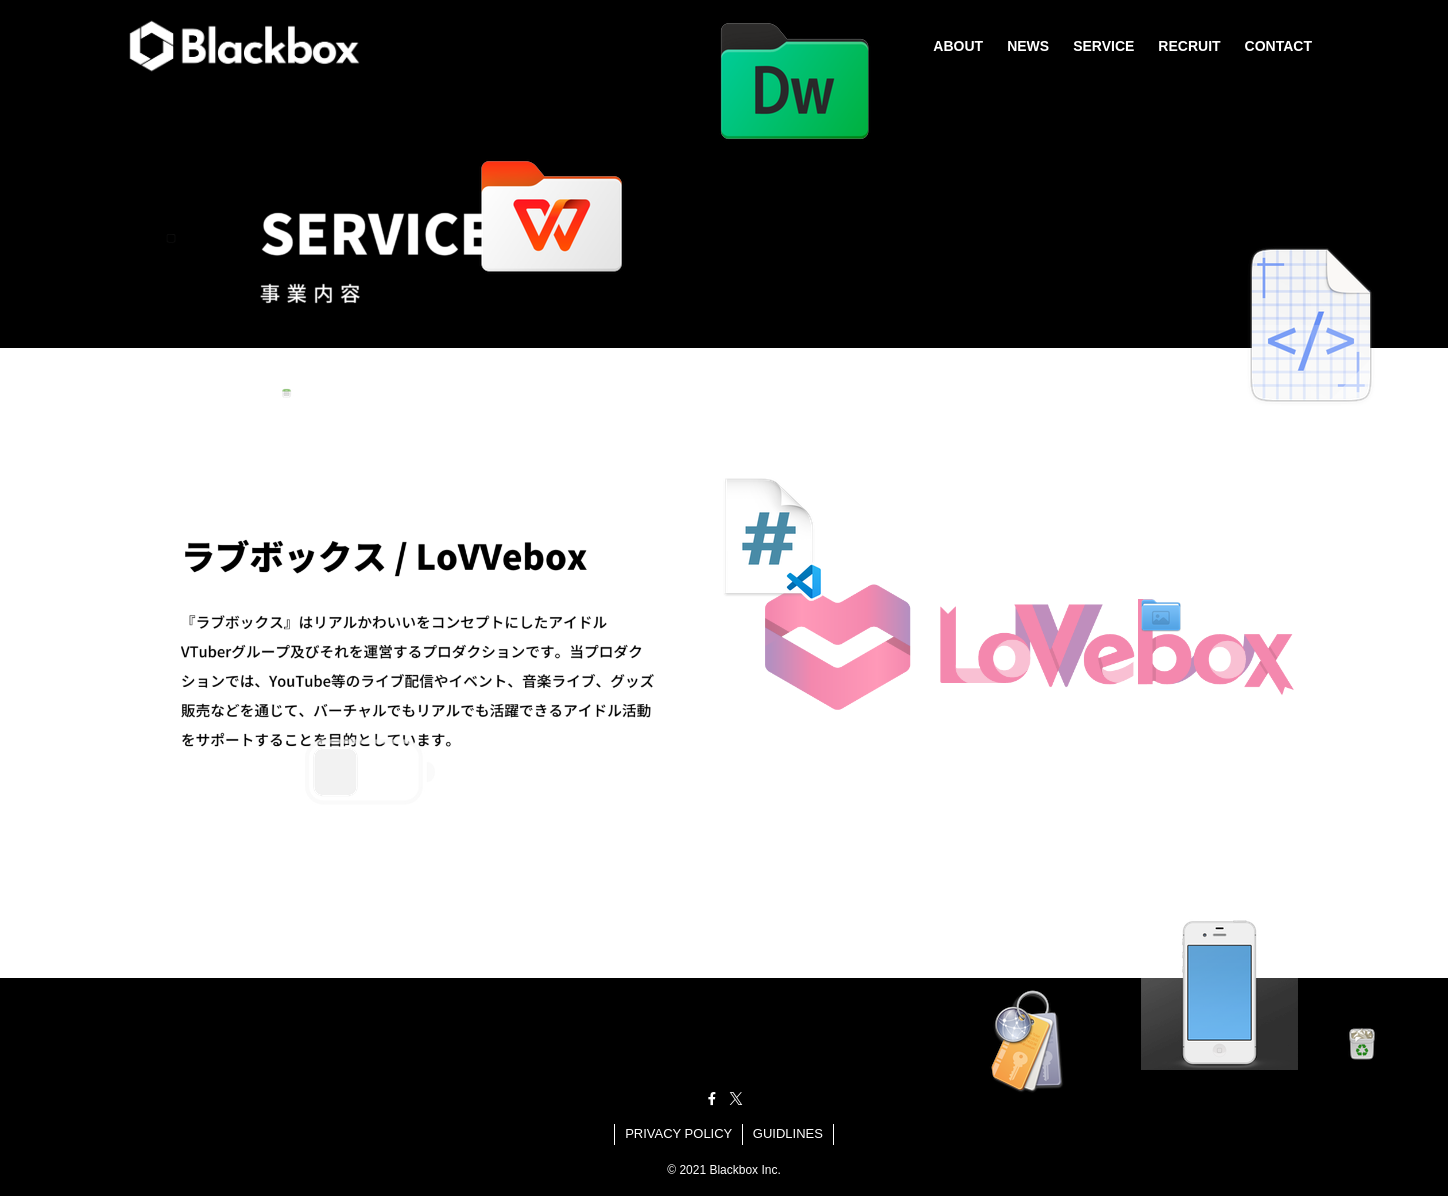  What do you see at coordinates (1219, 991) in the screenshot?
I see `view connected iPhone device` at bounding box center [1219, 991].